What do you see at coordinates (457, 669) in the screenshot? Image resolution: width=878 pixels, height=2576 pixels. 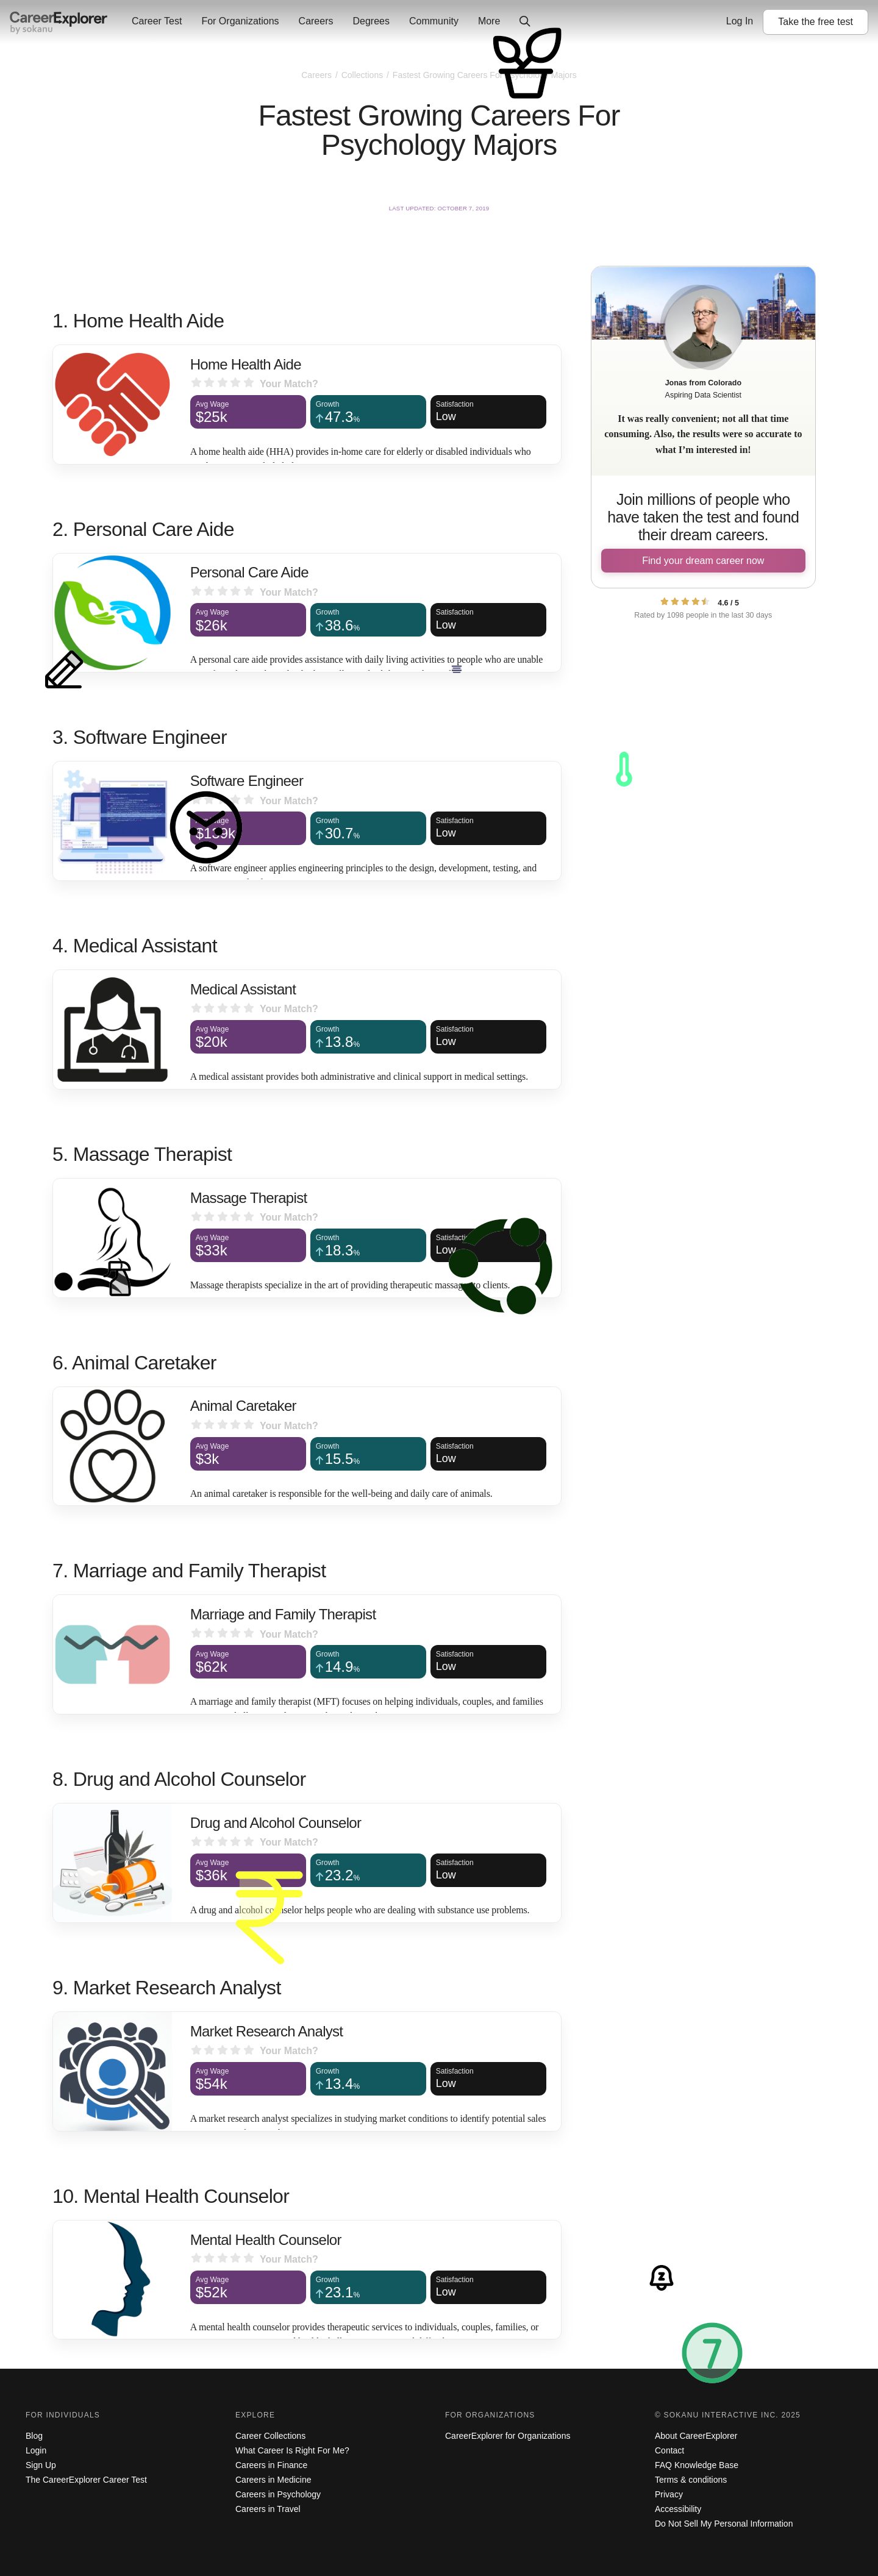 I see `center align text` at bounding box center [457, 669].